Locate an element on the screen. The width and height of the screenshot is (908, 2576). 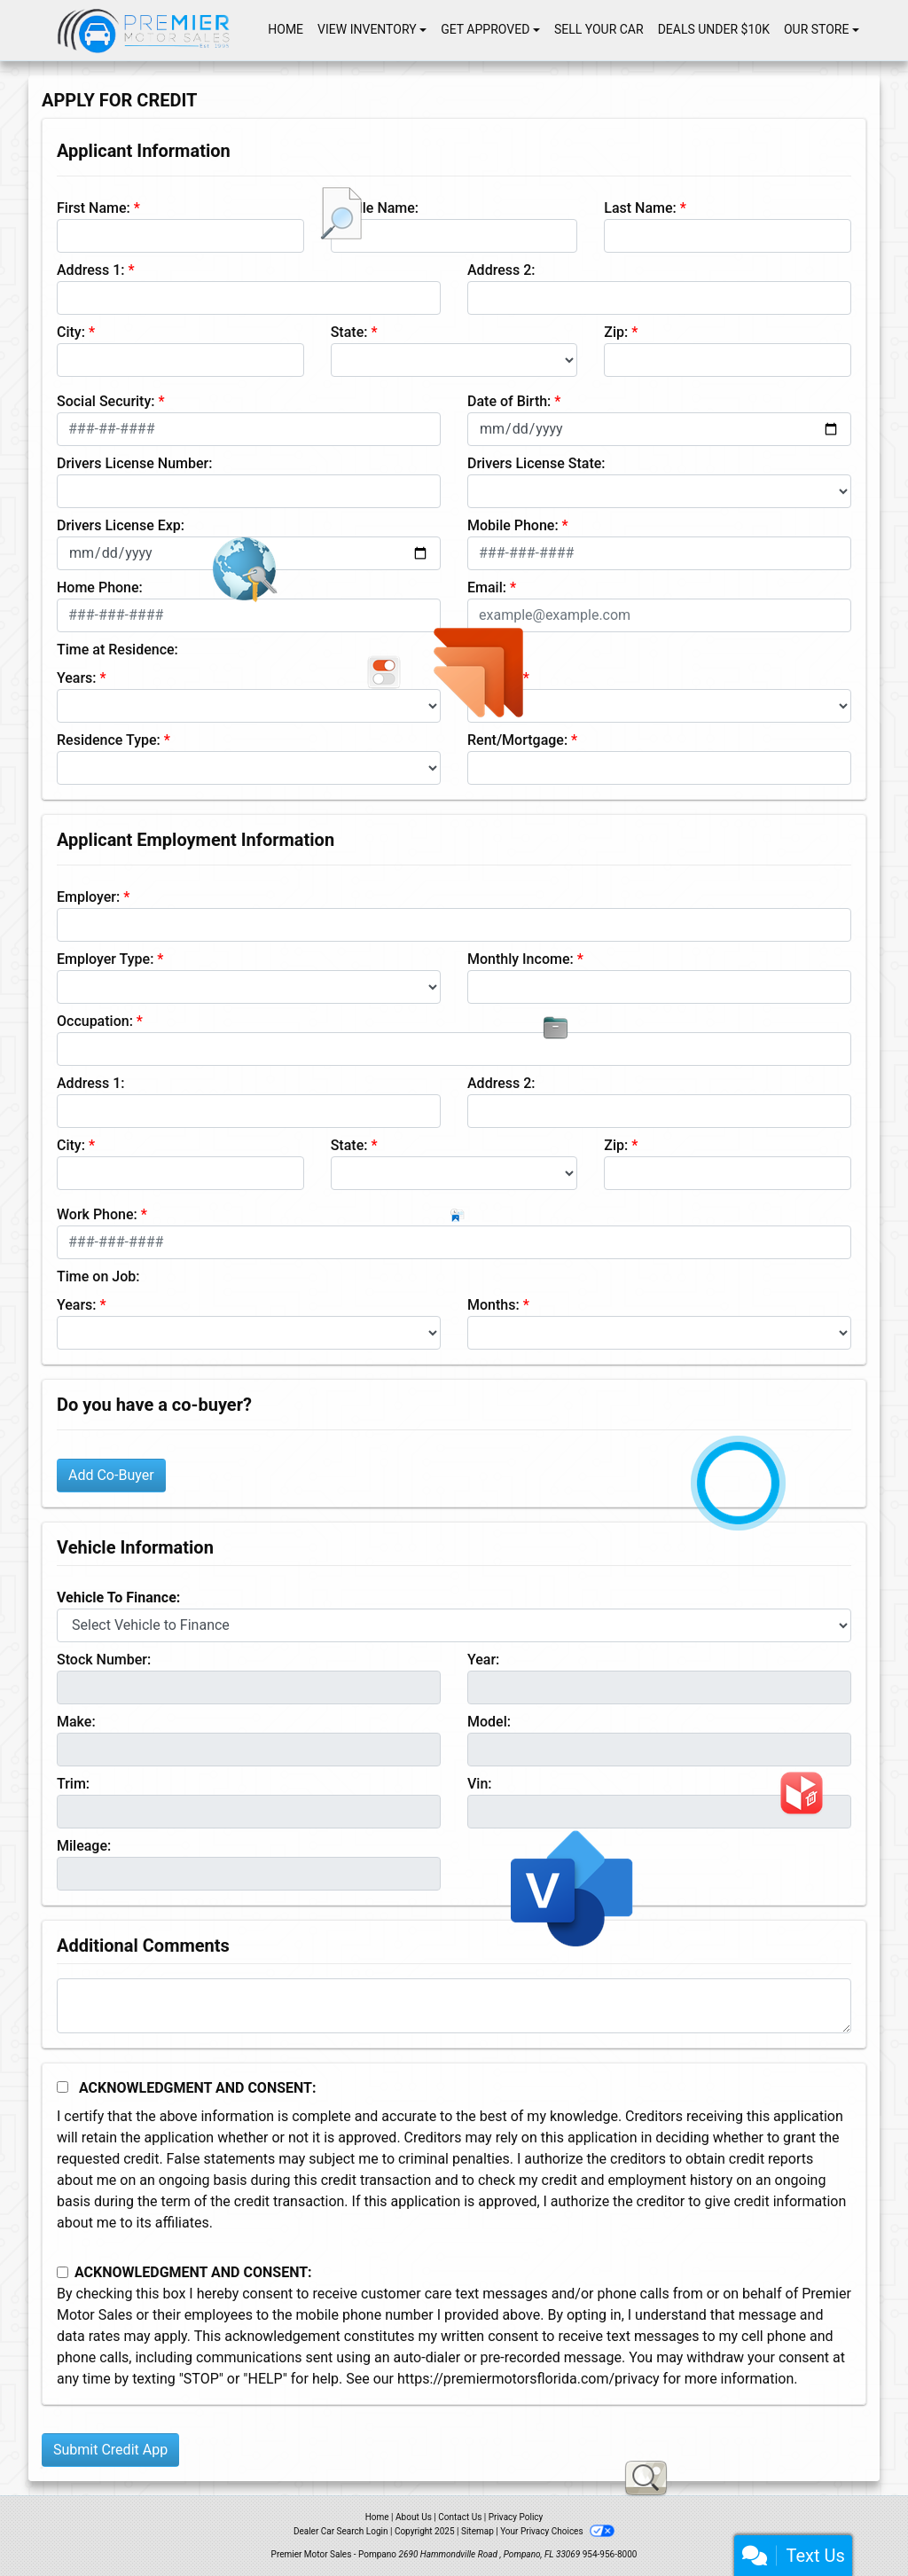
open flatsweep app for system cleanup is located at coordinates (802, 1793).